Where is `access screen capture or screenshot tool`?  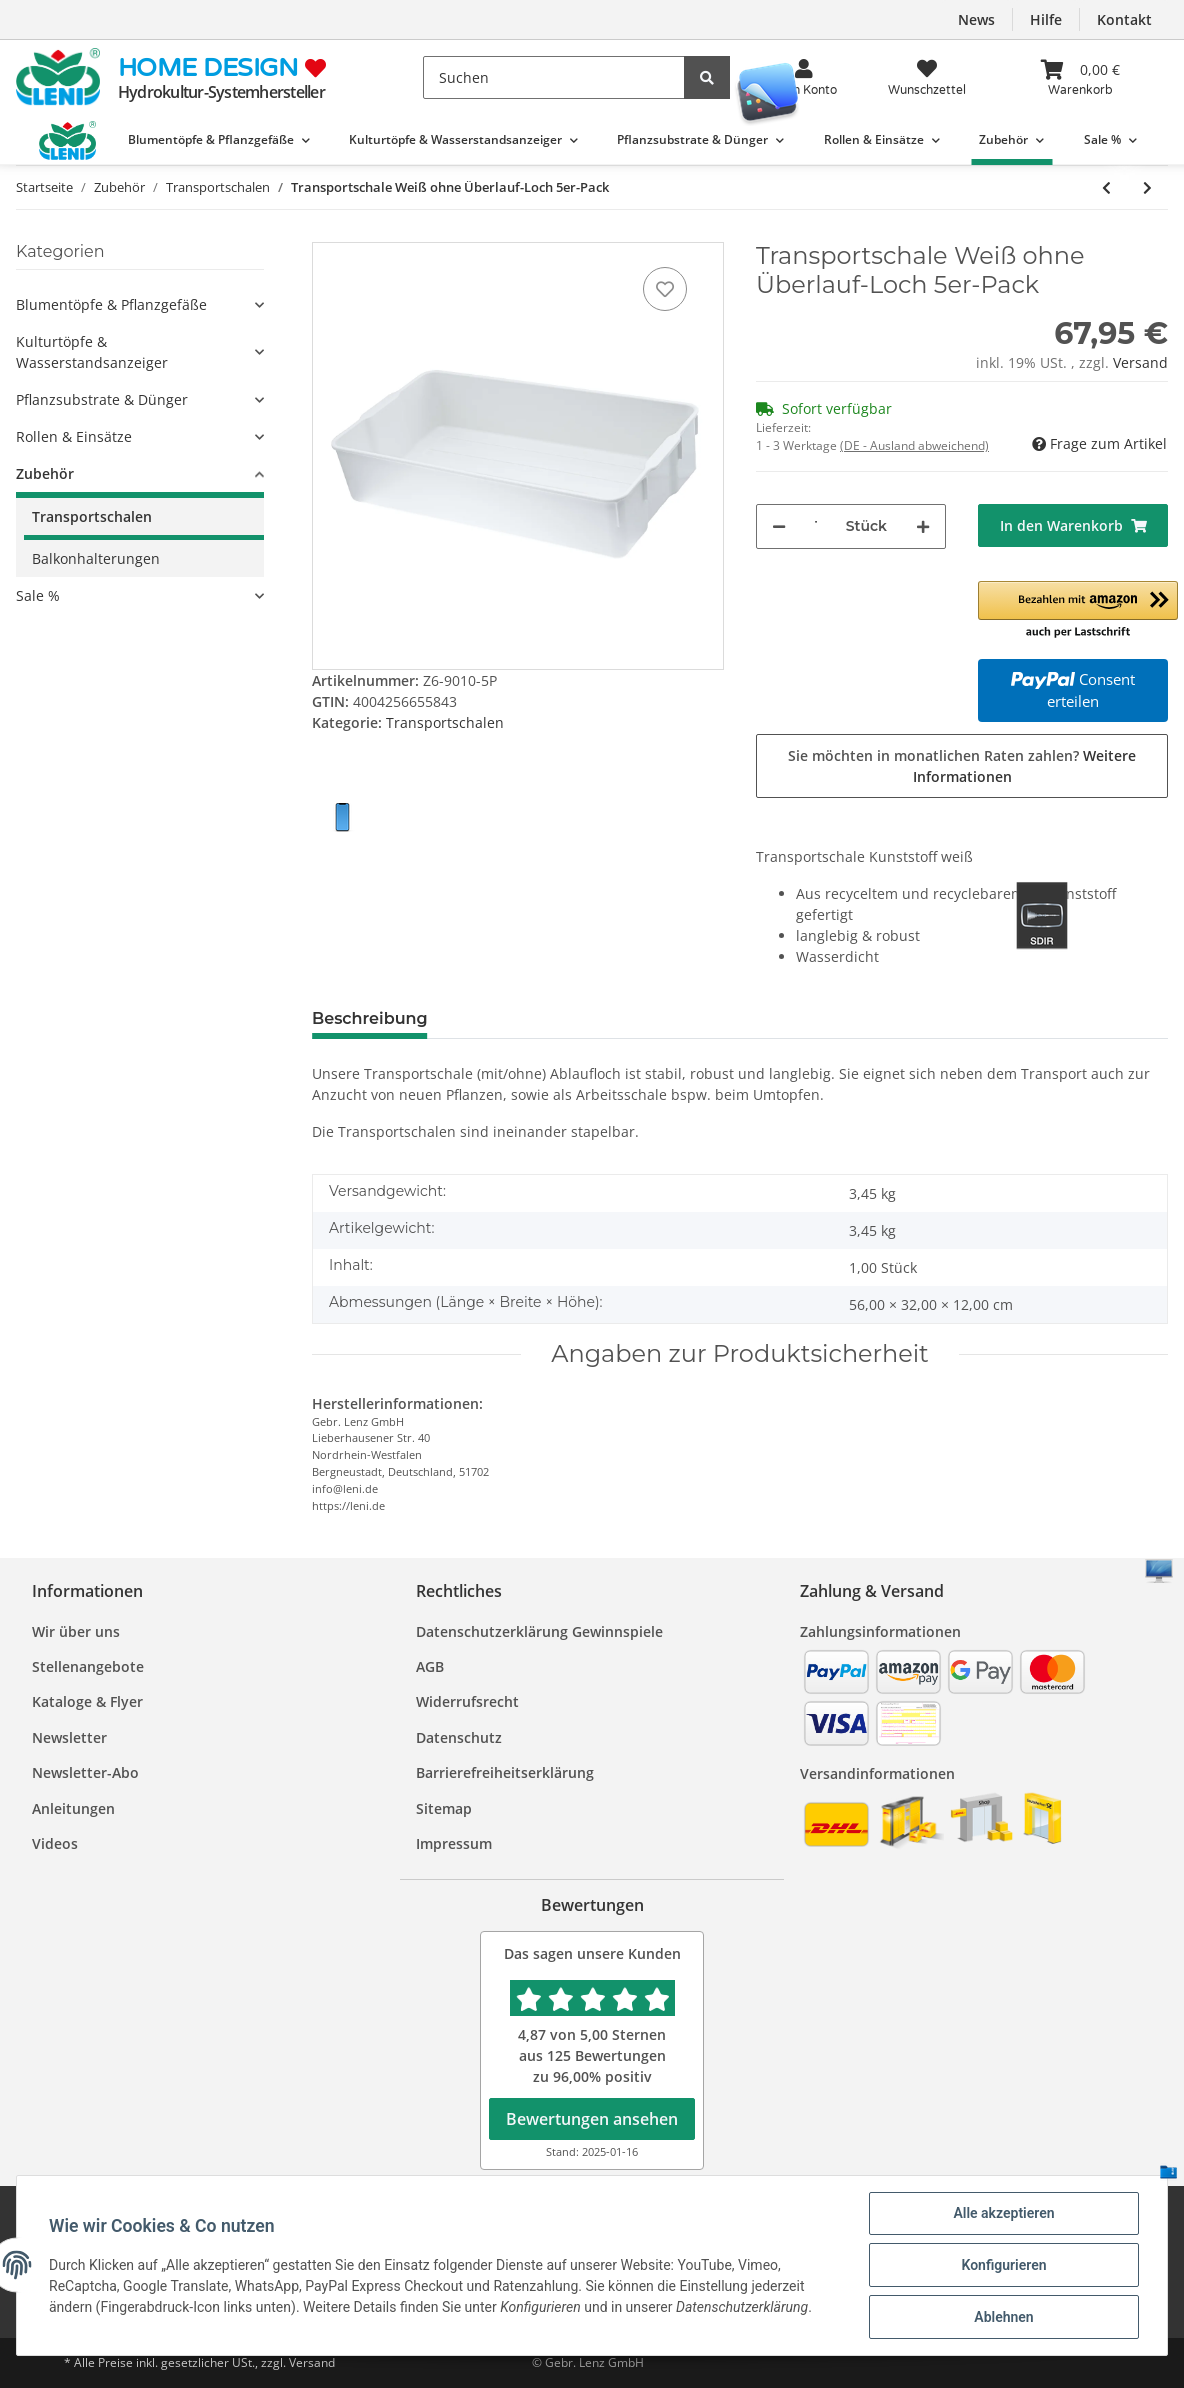 access screen capture or screenshot tool is located at coordinates (767, 93).